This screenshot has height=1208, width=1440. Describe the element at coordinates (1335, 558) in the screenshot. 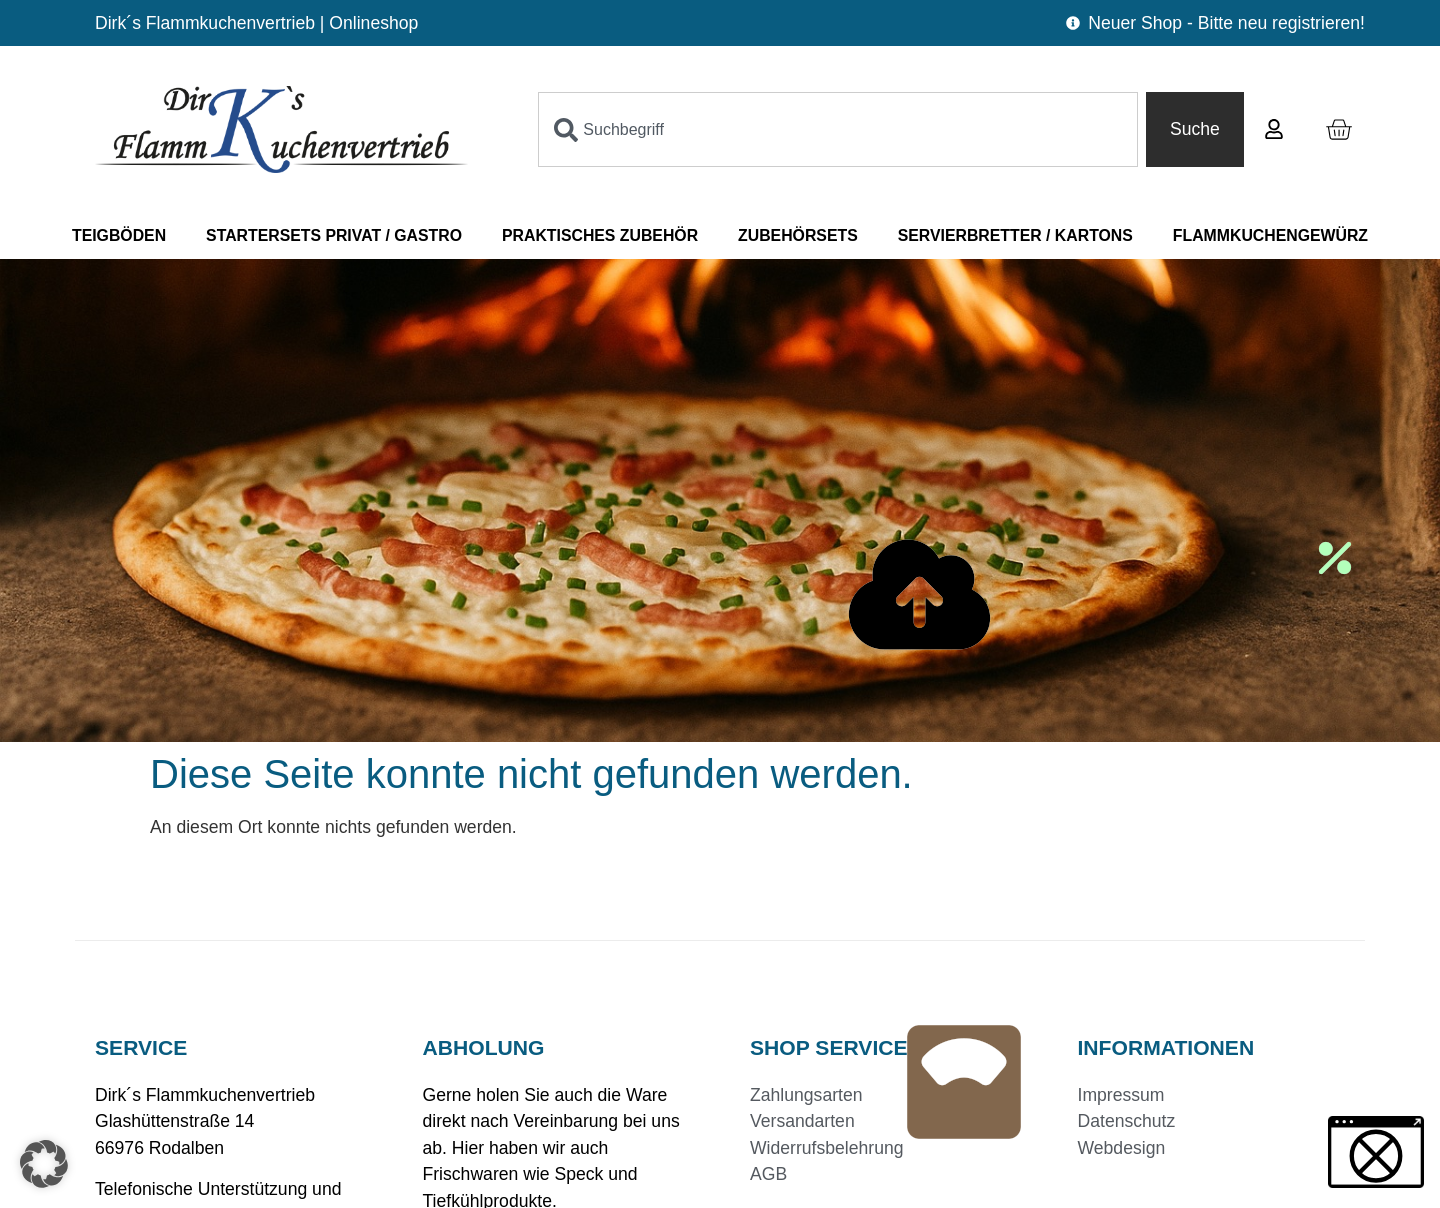

I see `view discount or sale information` at that location.